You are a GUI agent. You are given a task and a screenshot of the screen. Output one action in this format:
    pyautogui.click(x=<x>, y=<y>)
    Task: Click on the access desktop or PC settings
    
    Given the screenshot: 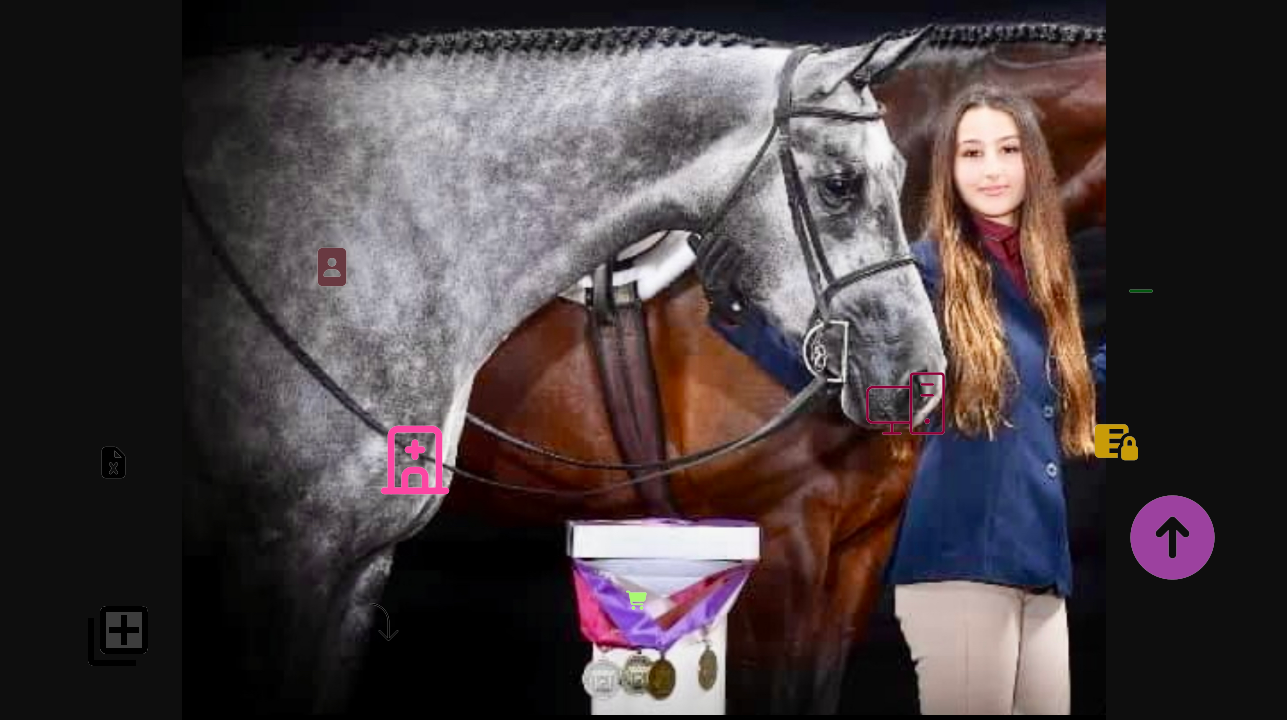 What is the action you would take?
    pyautogui.click(x=905, y=403)
    